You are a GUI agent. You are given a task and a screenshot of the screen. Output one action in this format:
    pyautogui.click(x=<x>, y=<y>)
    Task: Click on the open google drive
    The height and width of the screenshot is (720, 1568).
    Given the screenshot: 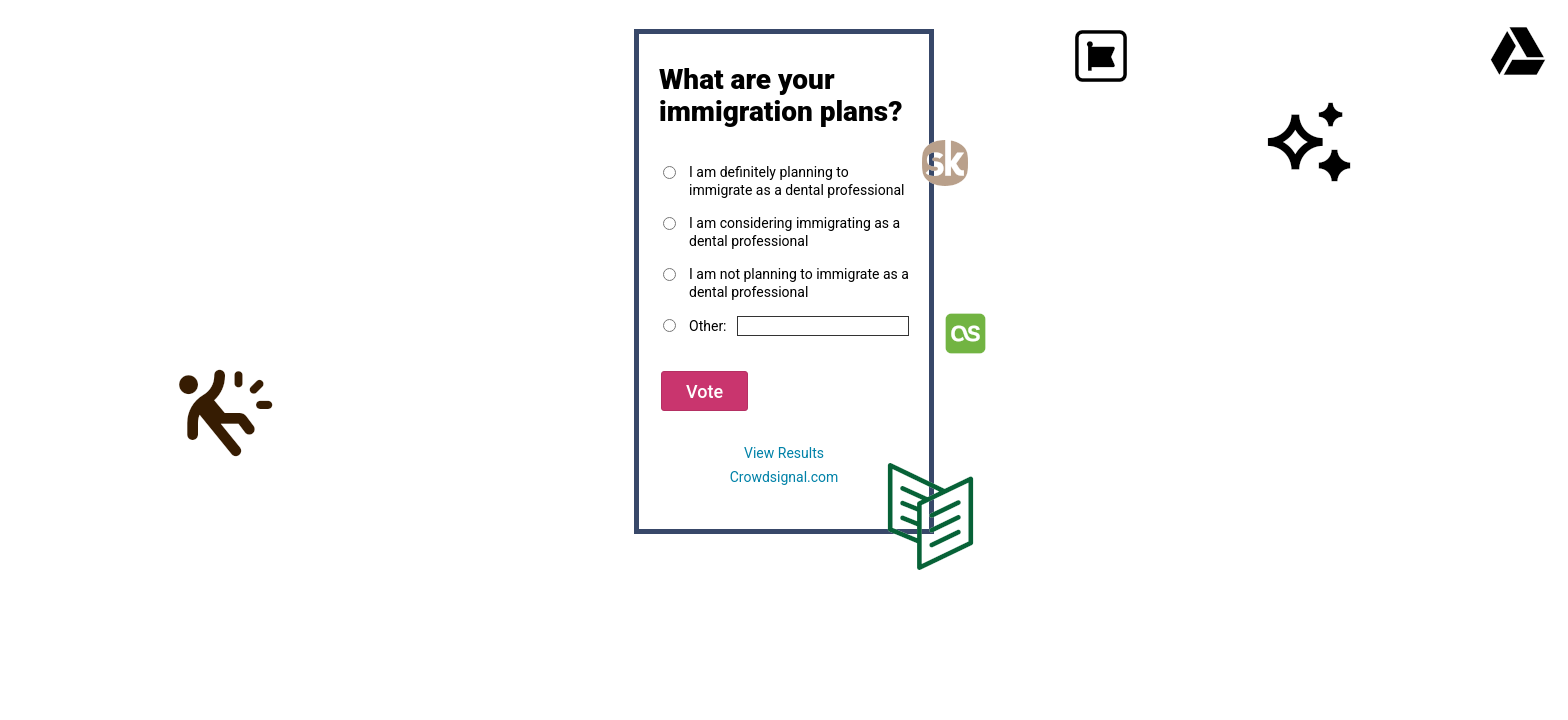 What is the action you would take?
    pyautogui.click(x=1518, y=51)
    